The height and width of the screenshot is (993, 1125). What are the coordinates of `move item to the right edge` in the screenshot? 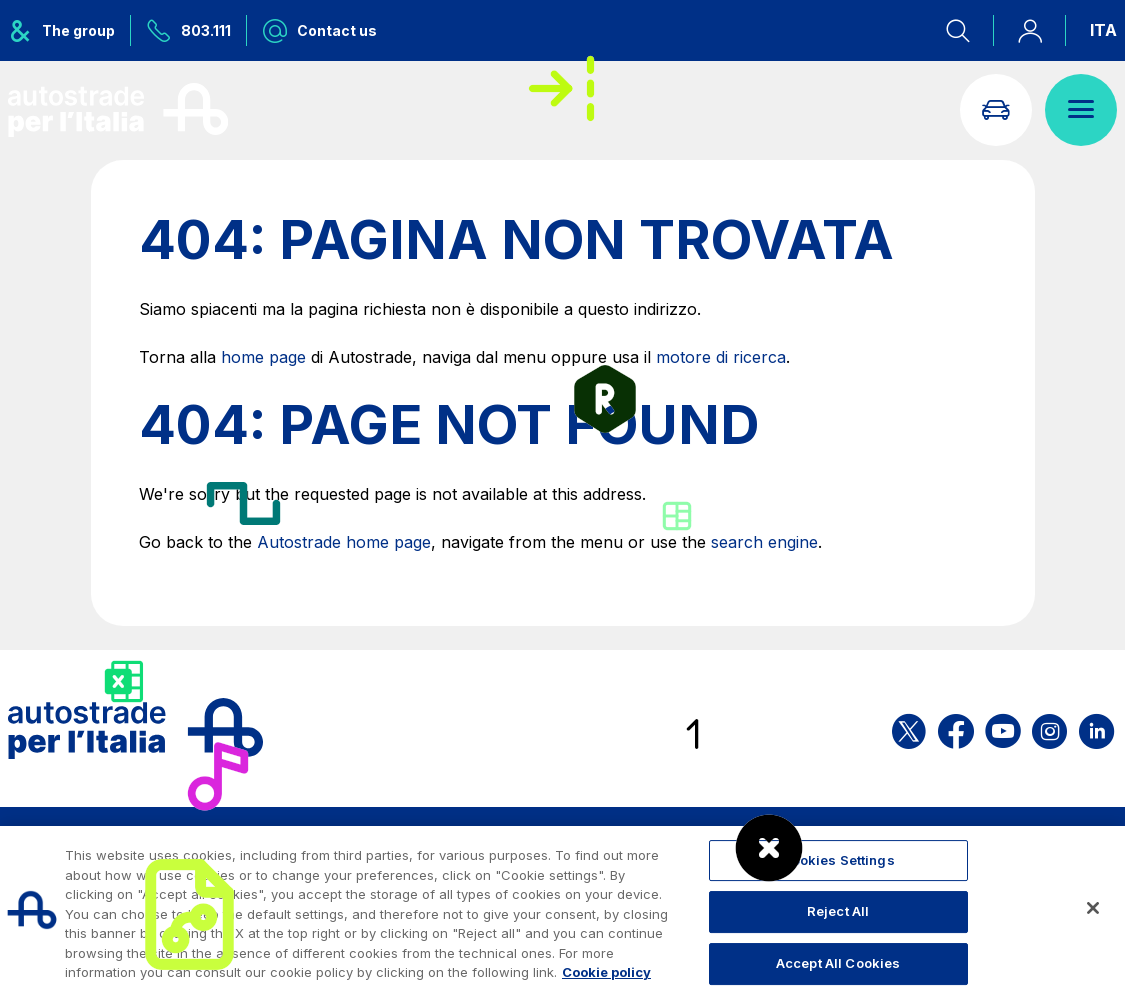 It's located at (561, 88).